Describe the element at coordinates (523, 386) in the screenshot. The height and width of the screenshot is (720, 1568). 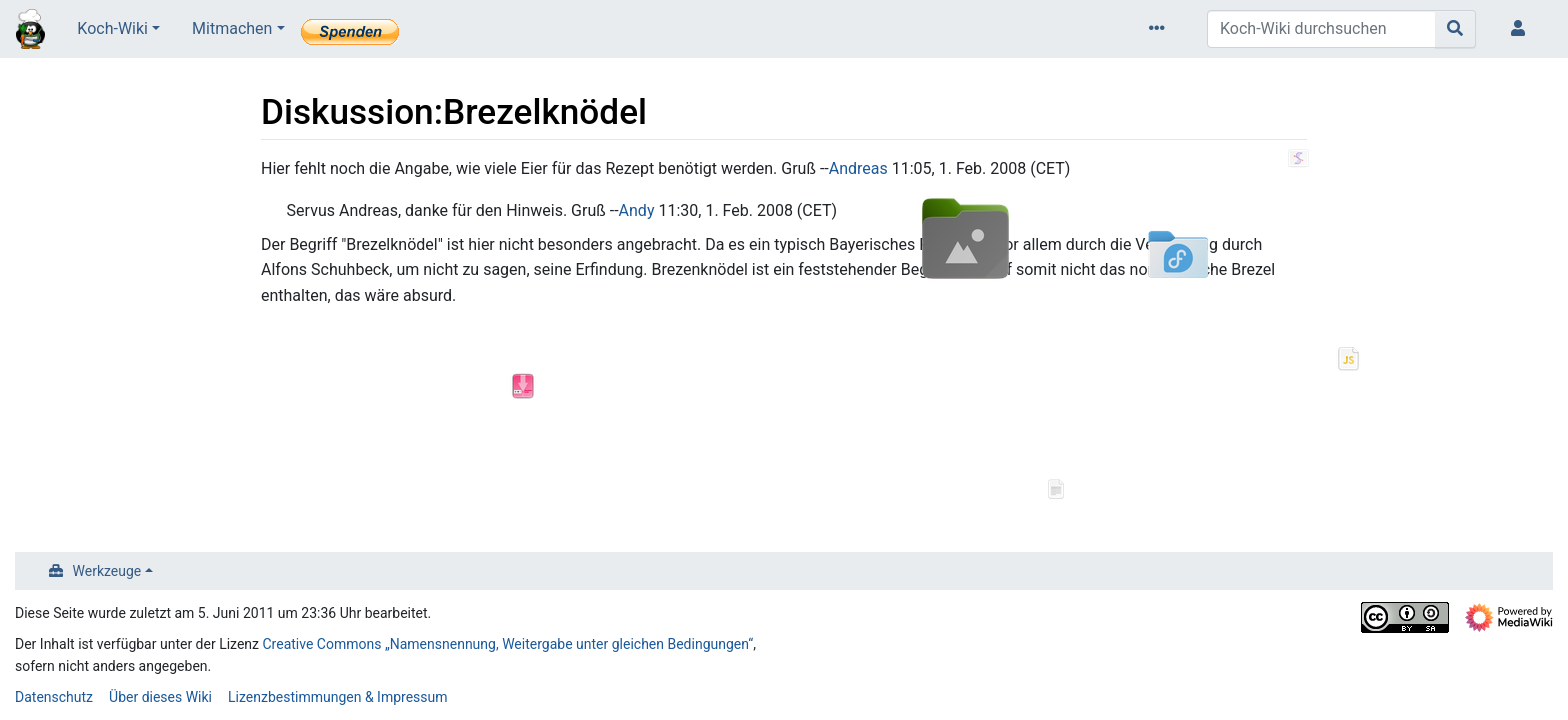
I see `open synaptic package manager` at that location.